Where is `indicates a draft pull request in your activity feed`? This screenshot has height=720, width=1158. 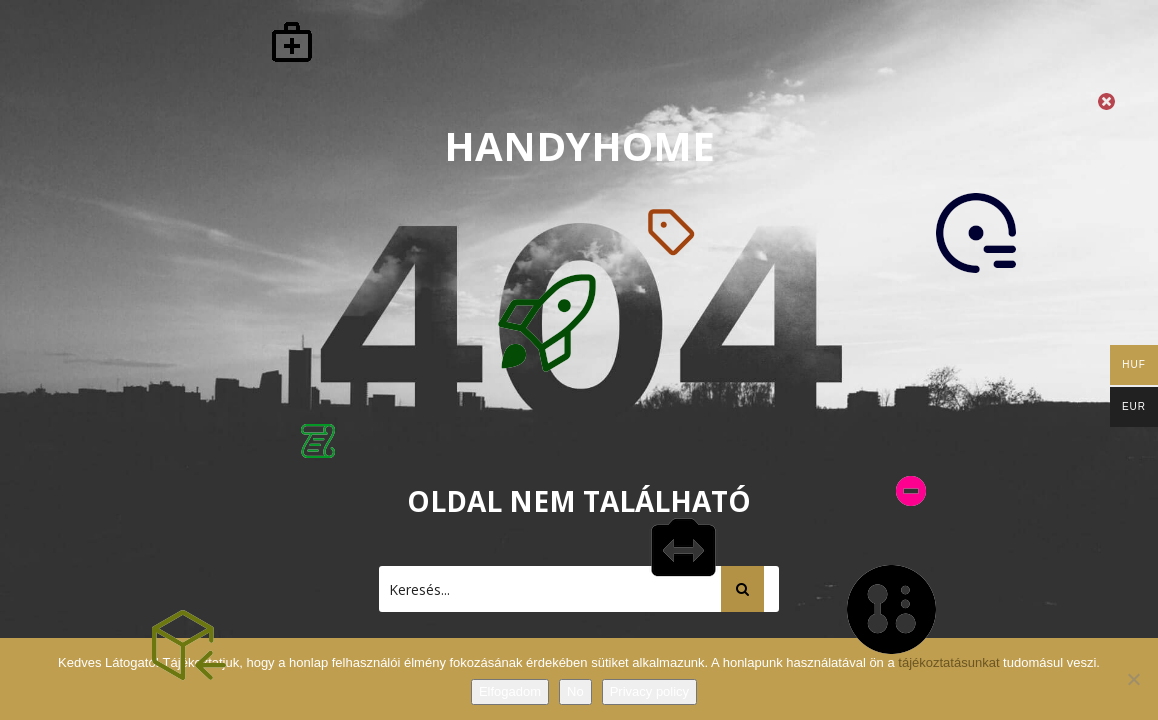
indicates a draft pull request in your activity feed is located at coordinates (891, 609).